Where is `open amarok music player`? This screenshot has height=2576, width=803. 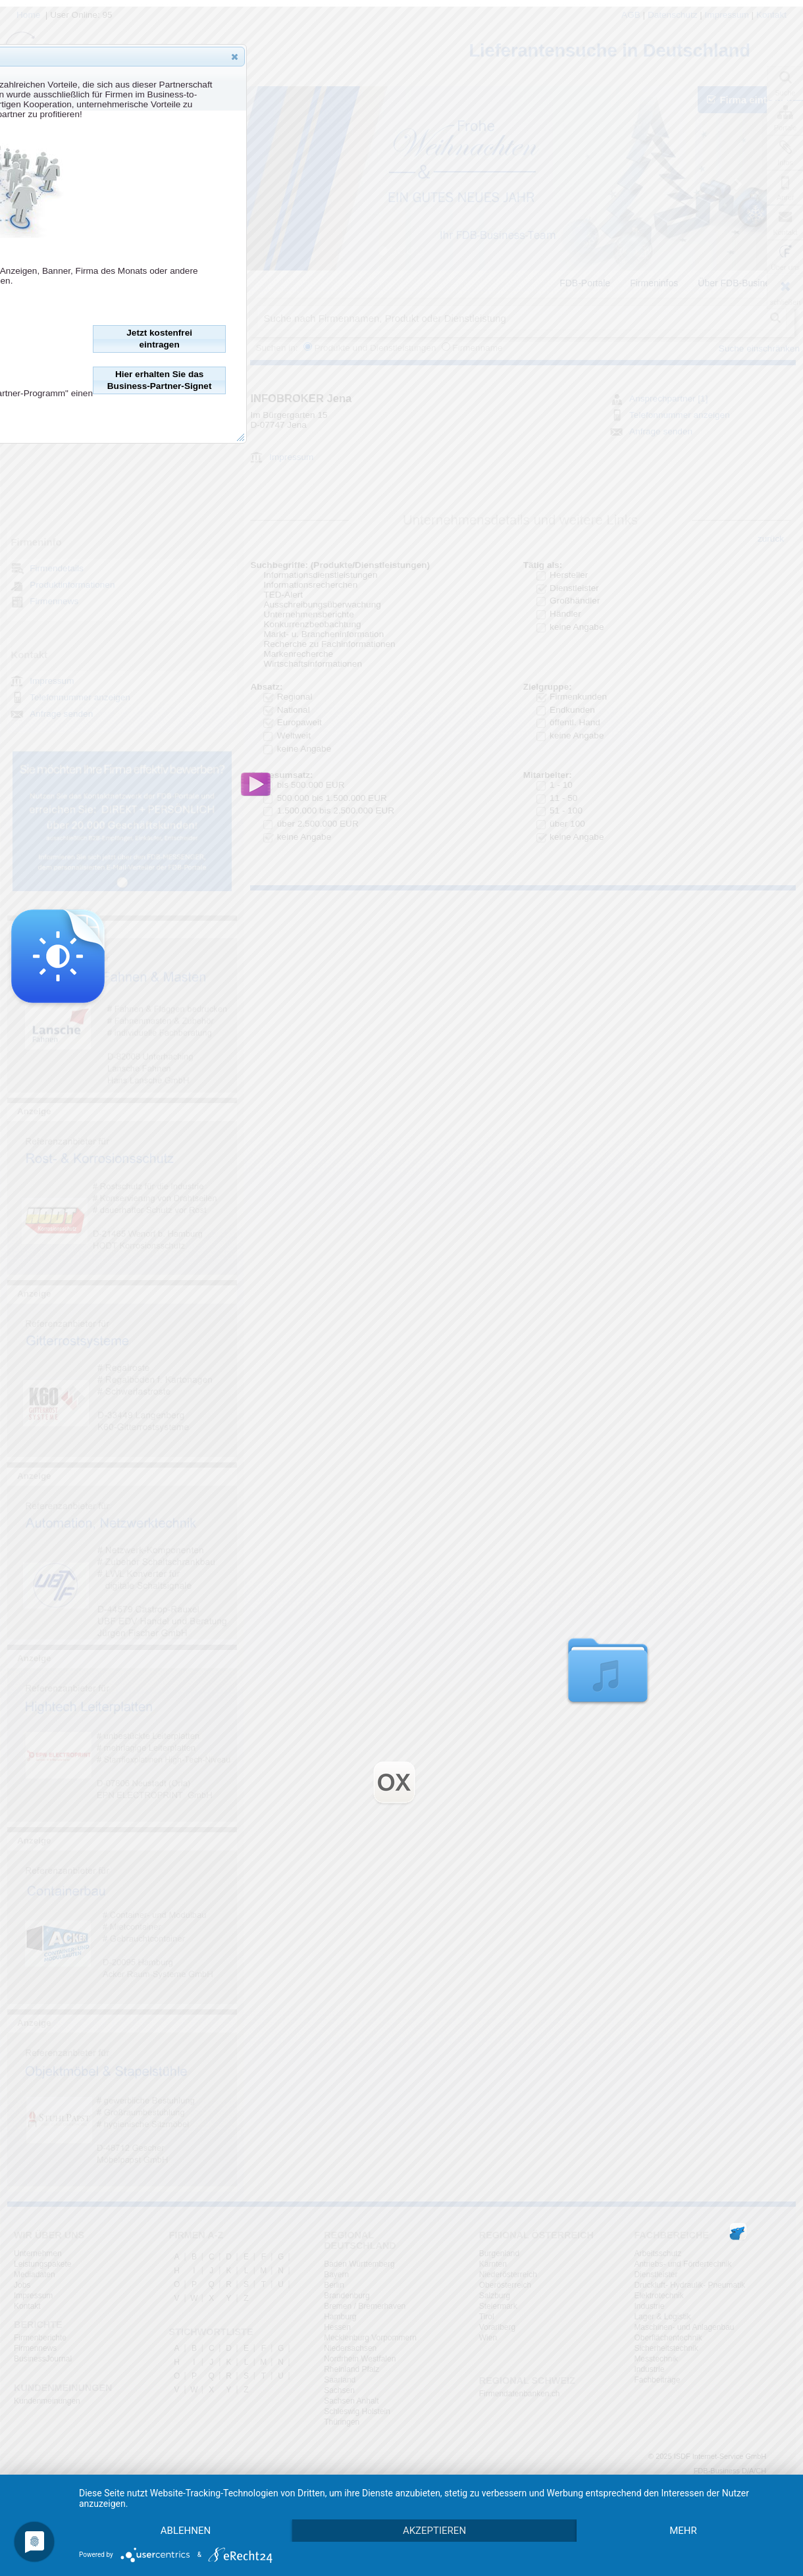
open amarok music player is located at coordinates (738, 2231).